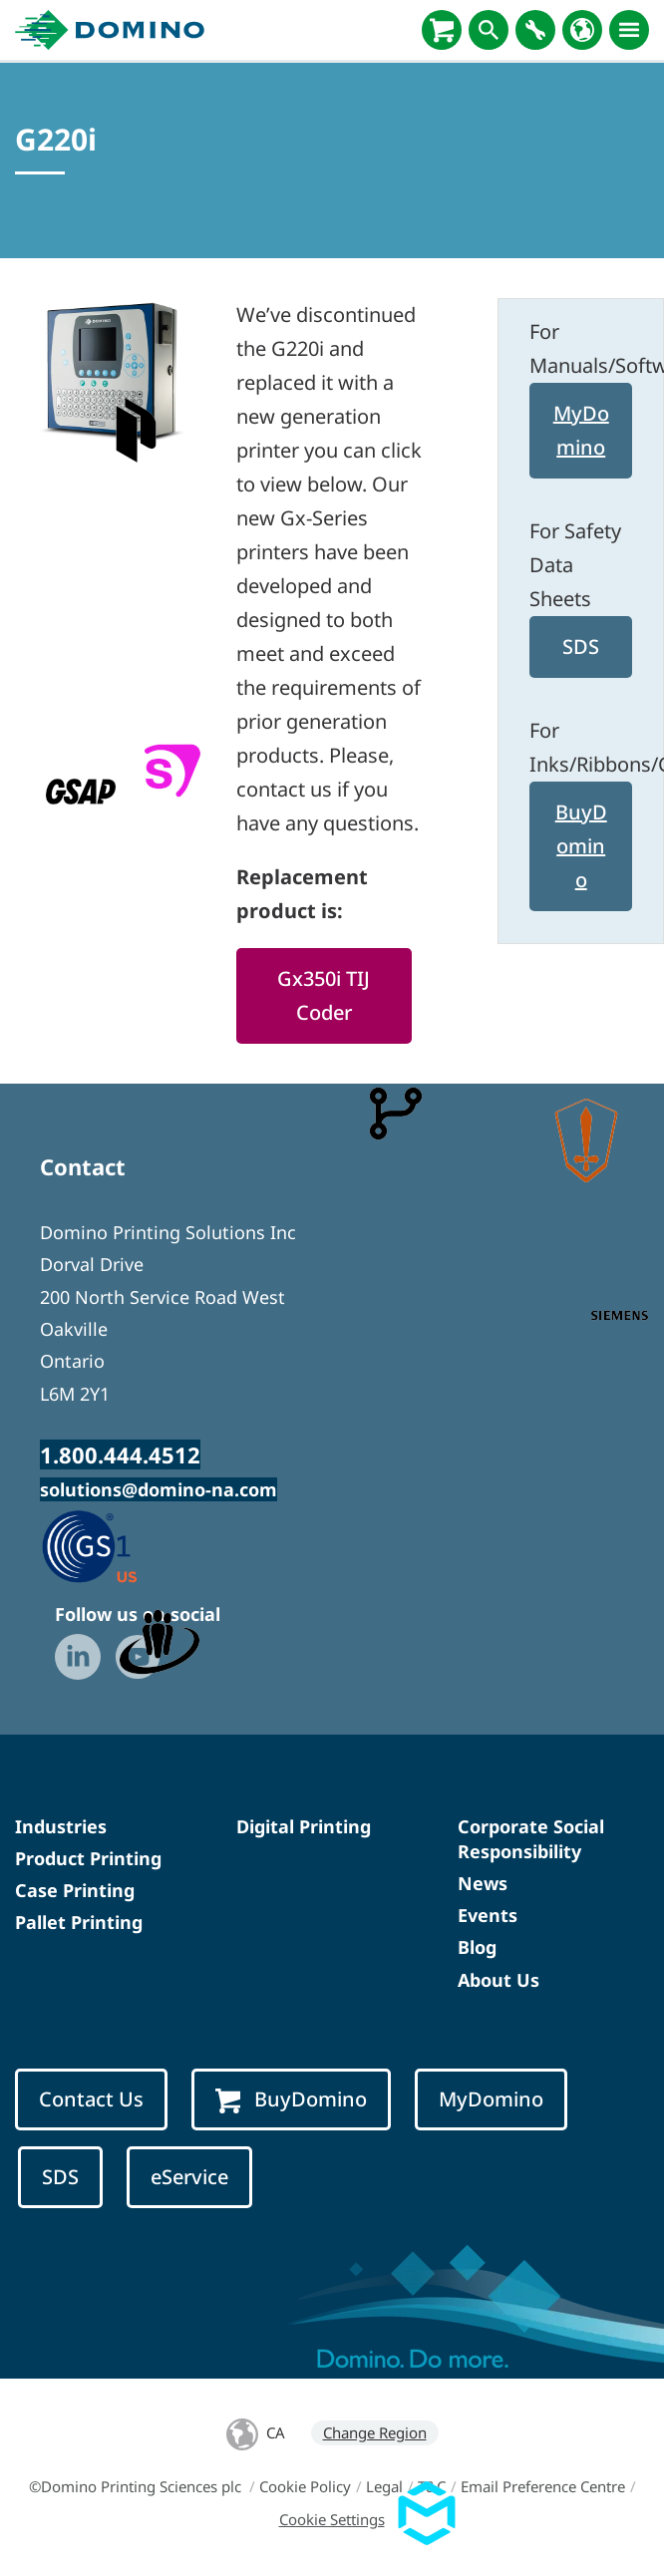 The image size is (664, 2576). What do you see at coordinates (619, 1315) in the screenshot?
I see `Siemens company logo` at bounding box center [619, 1315].